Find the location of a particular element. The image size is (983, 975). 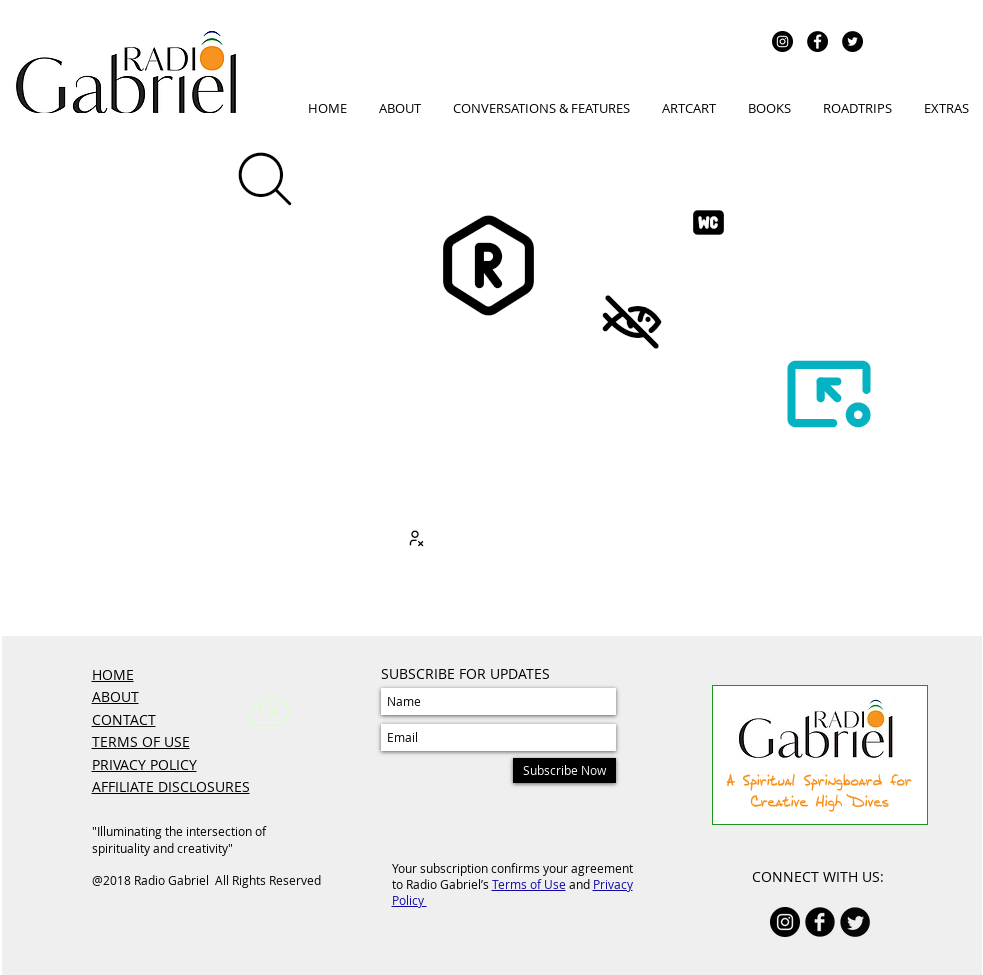

indicates restroom or toilet facility nearby is located at coordinates (708, 222).